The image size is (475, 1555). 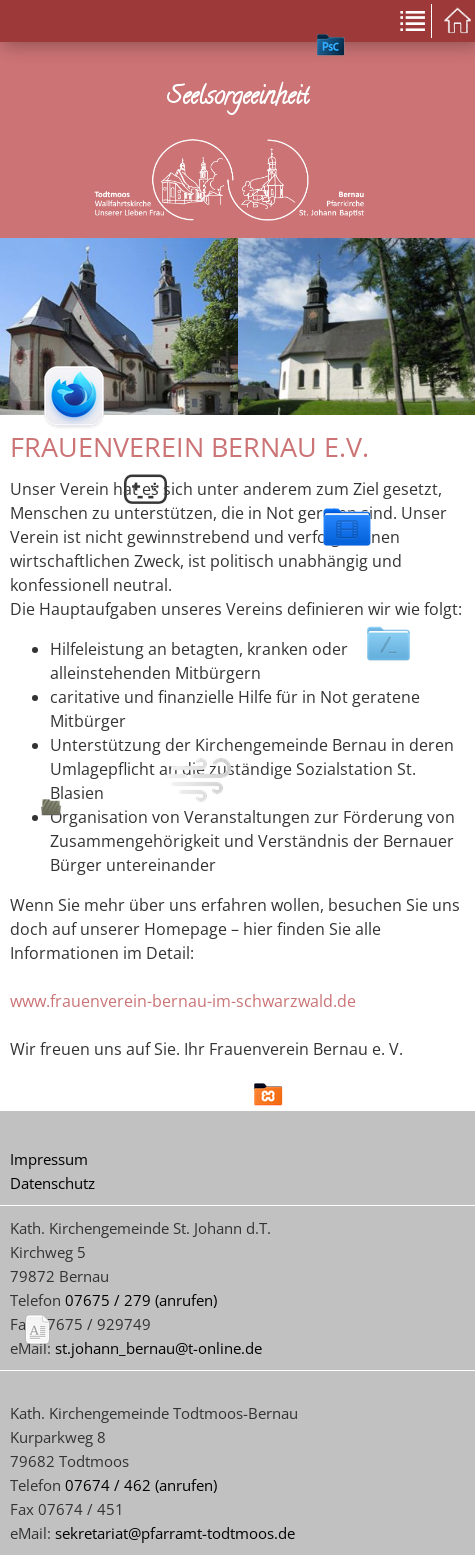 What do you see at coordinates (388, 643) in the screenshot?
I see `access the root directory` at bounding box center [388, 643].